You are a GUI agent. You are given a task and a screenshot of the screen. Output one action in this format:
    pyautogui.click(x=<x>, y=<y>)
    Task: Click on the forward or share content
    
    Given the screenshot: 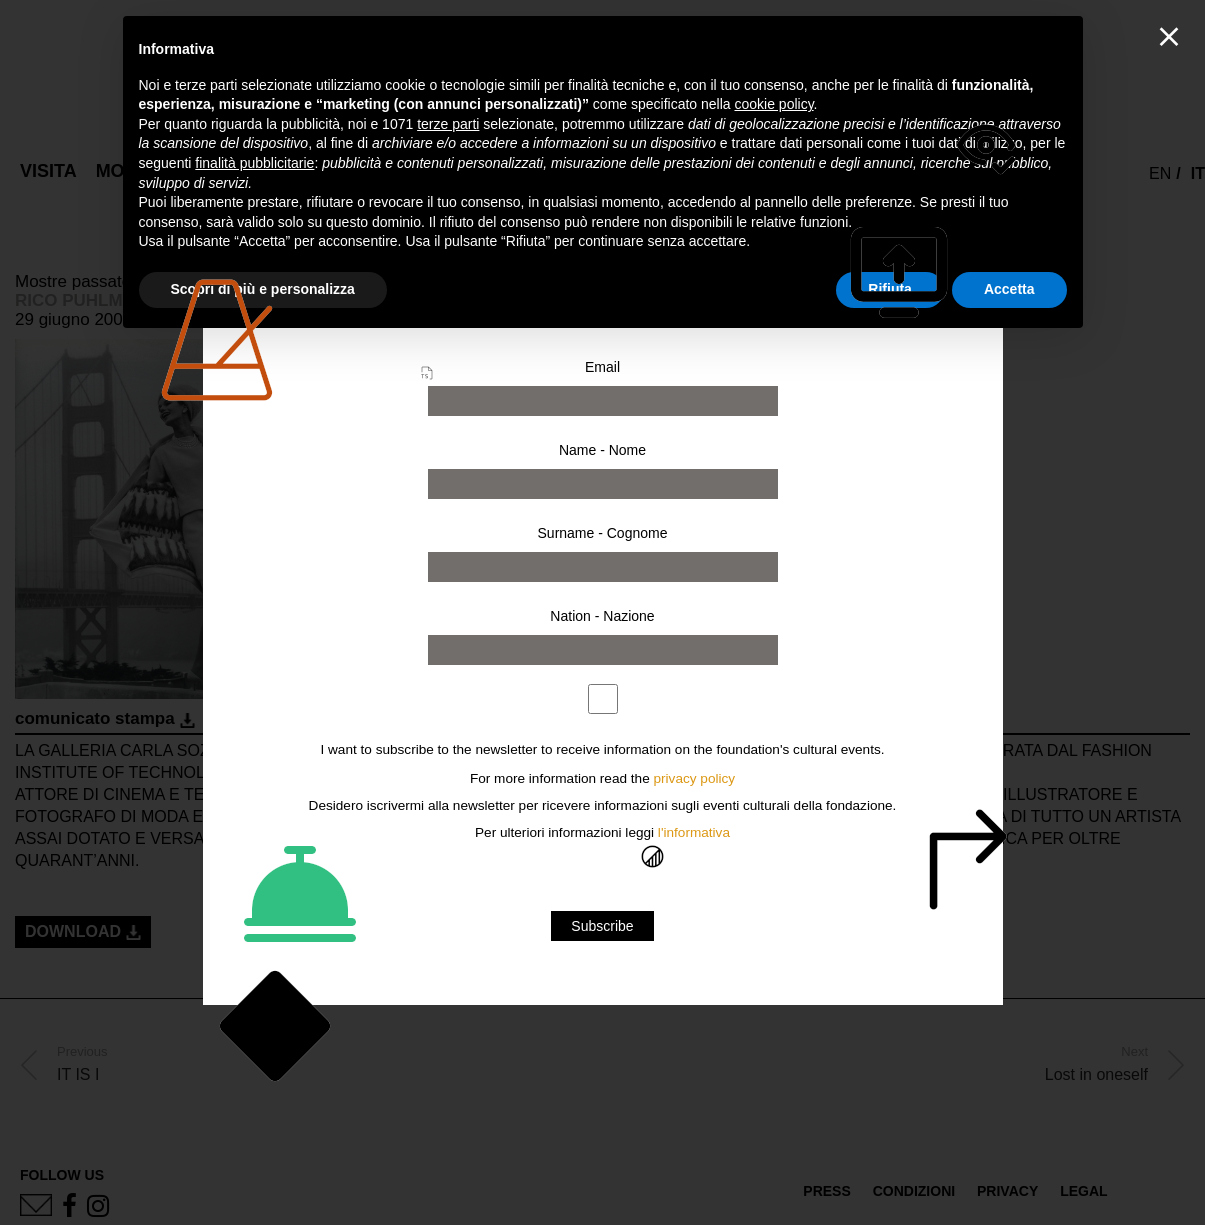 What is the action you would take?
    pyautogui.click(x=960, y=859)
    